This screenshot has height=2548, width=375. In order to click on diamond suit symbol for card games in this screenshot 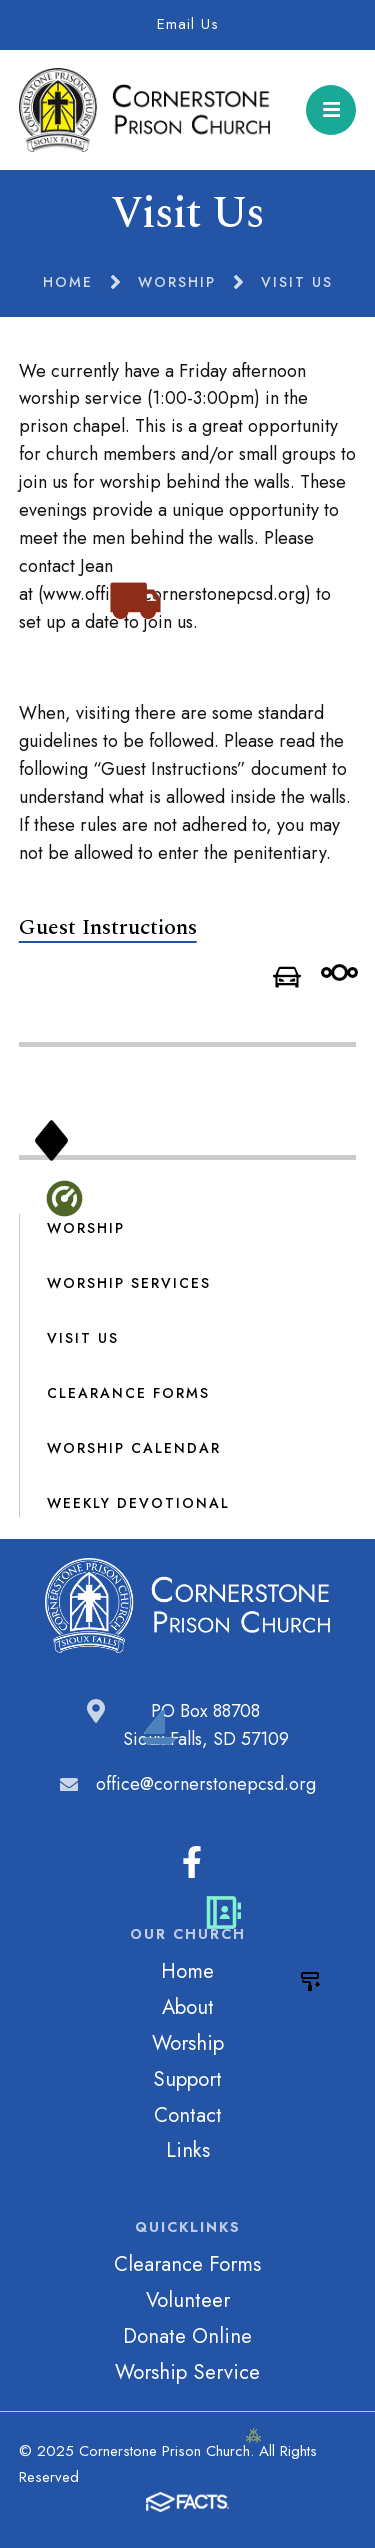, I will do `click(51, 1140)`.